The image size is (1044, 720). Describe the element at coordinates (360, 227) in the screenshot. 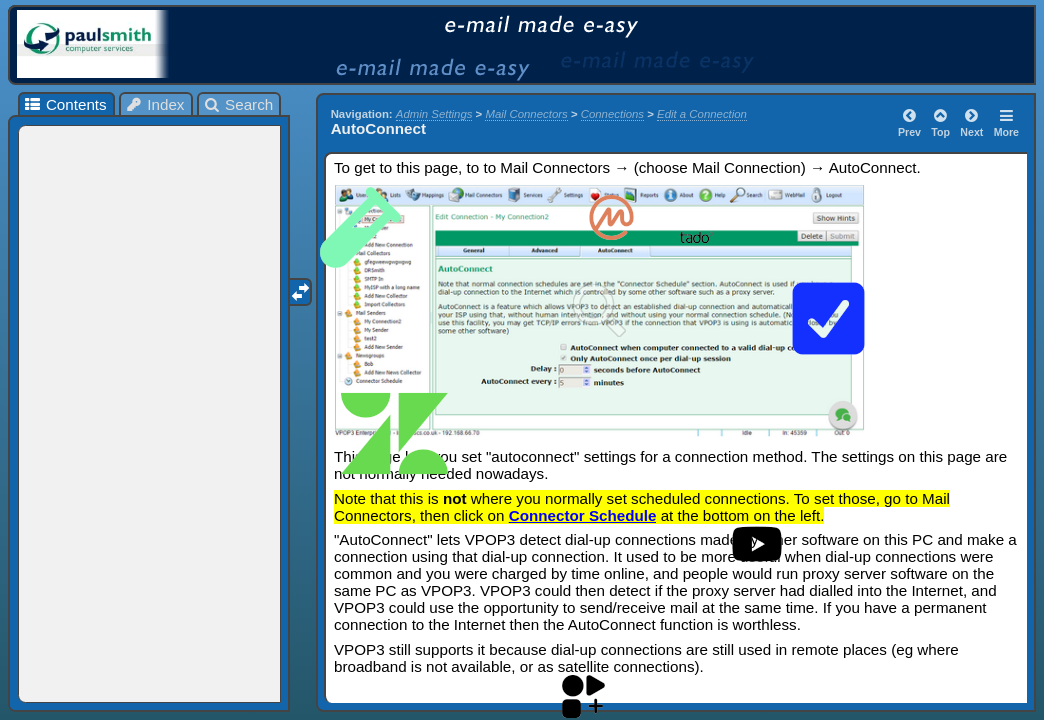

I see `view lab results or test samples` at that location.